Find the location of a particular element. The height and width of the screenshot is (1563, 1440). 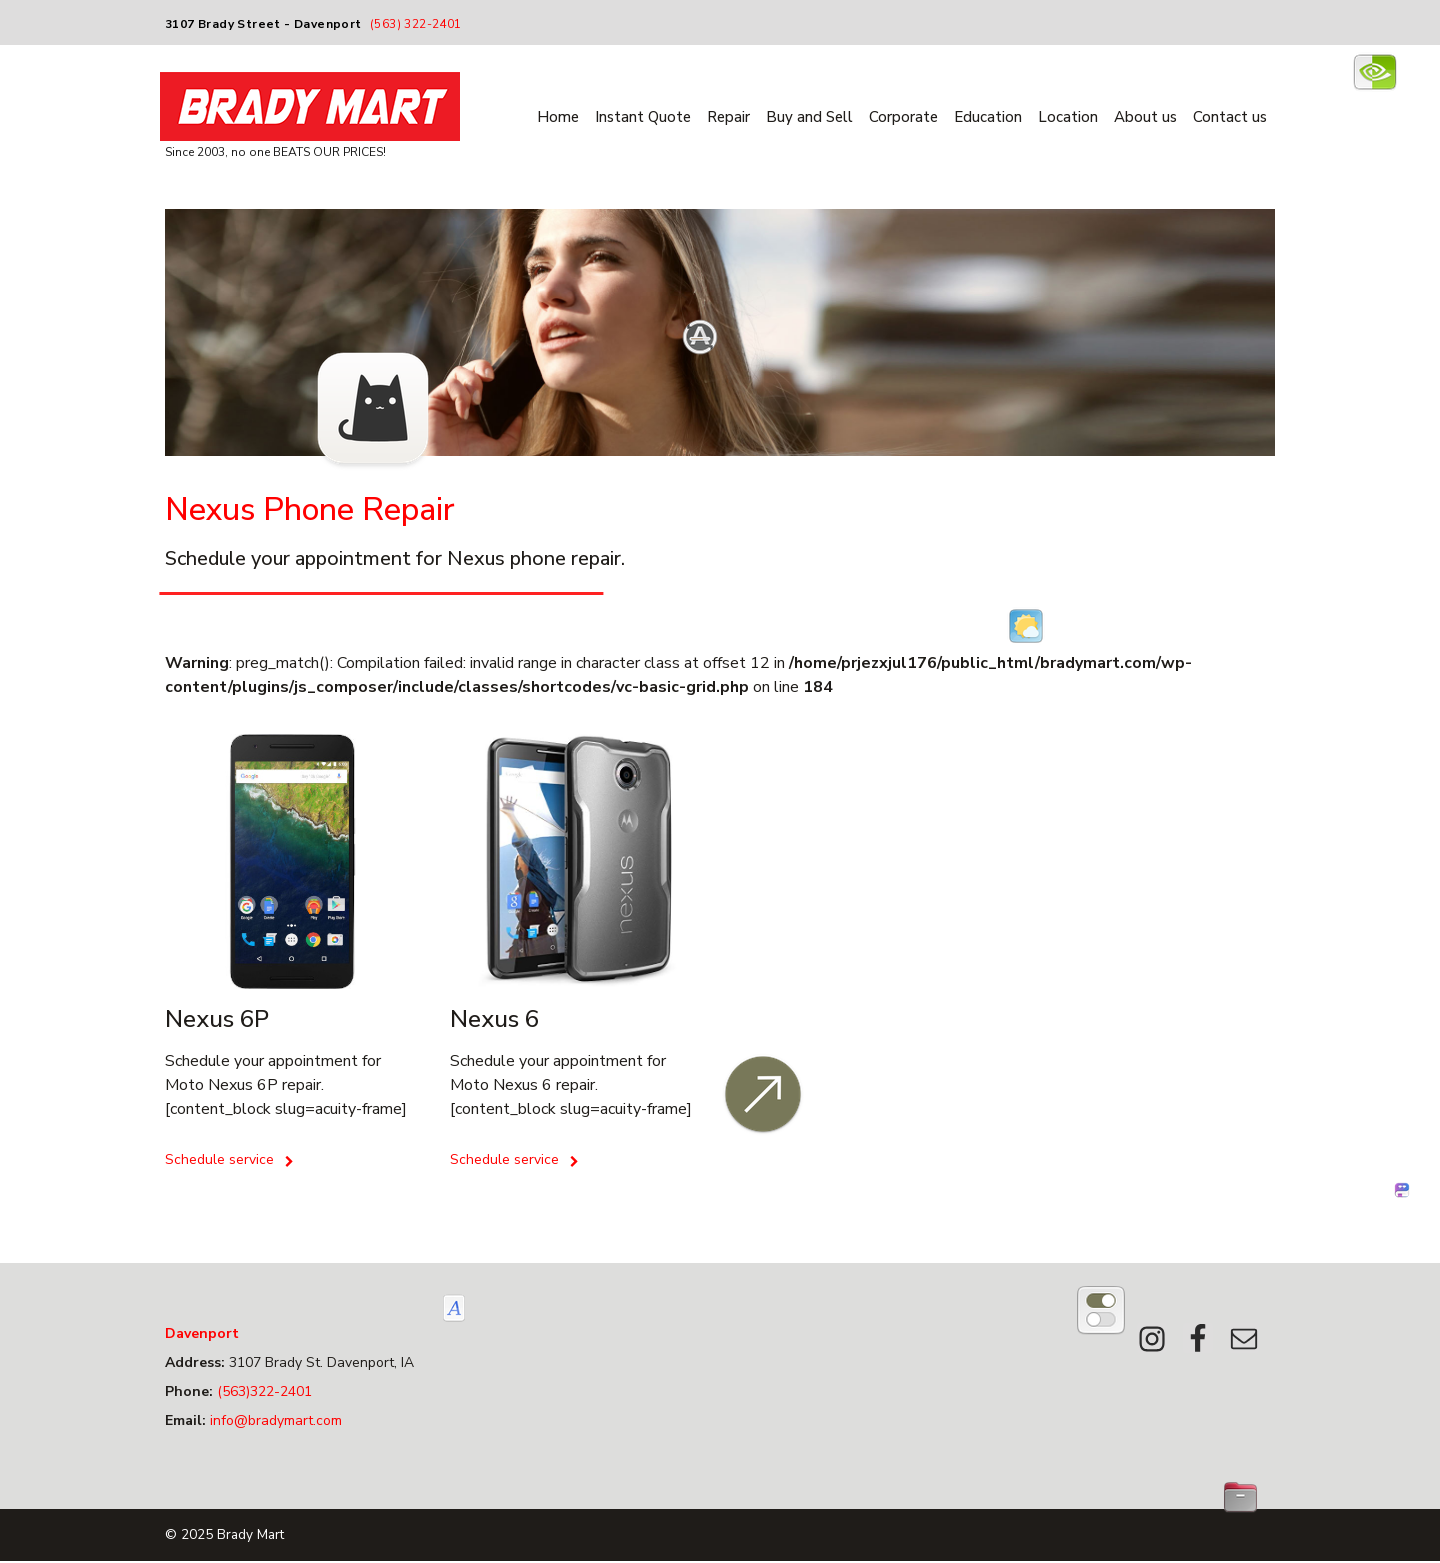

open the software update application is located at coordinates (700, 337).